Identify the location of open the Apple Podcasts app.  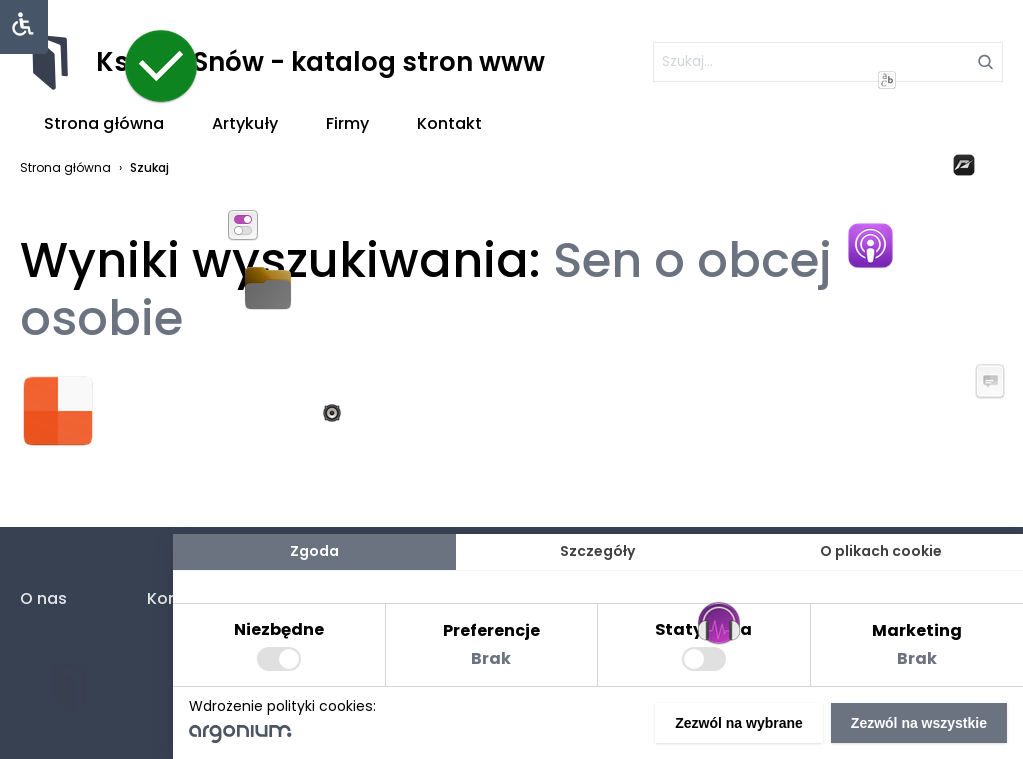
(870, 245).